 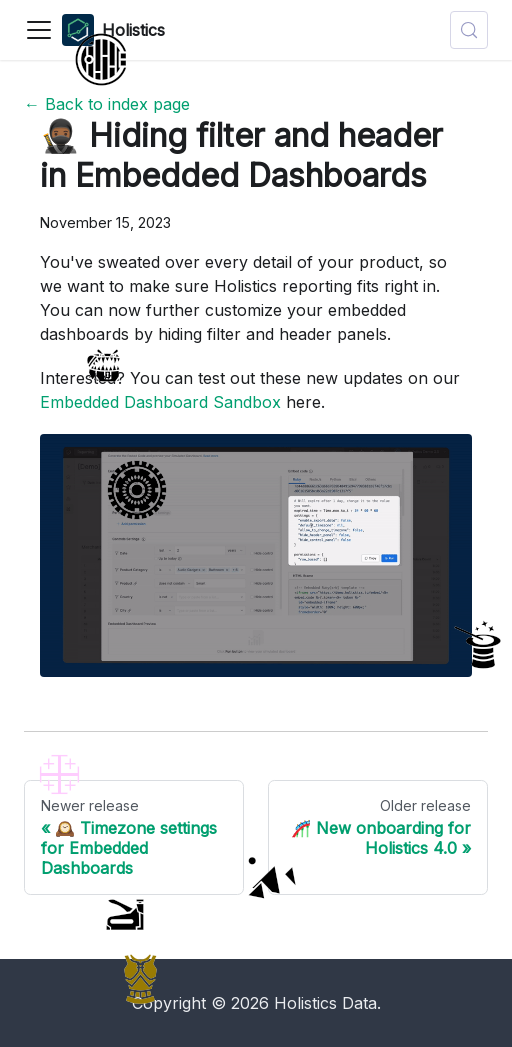 I want to click on a trapped or dangerous treasure chest in a game, so click(x=103, y=365).